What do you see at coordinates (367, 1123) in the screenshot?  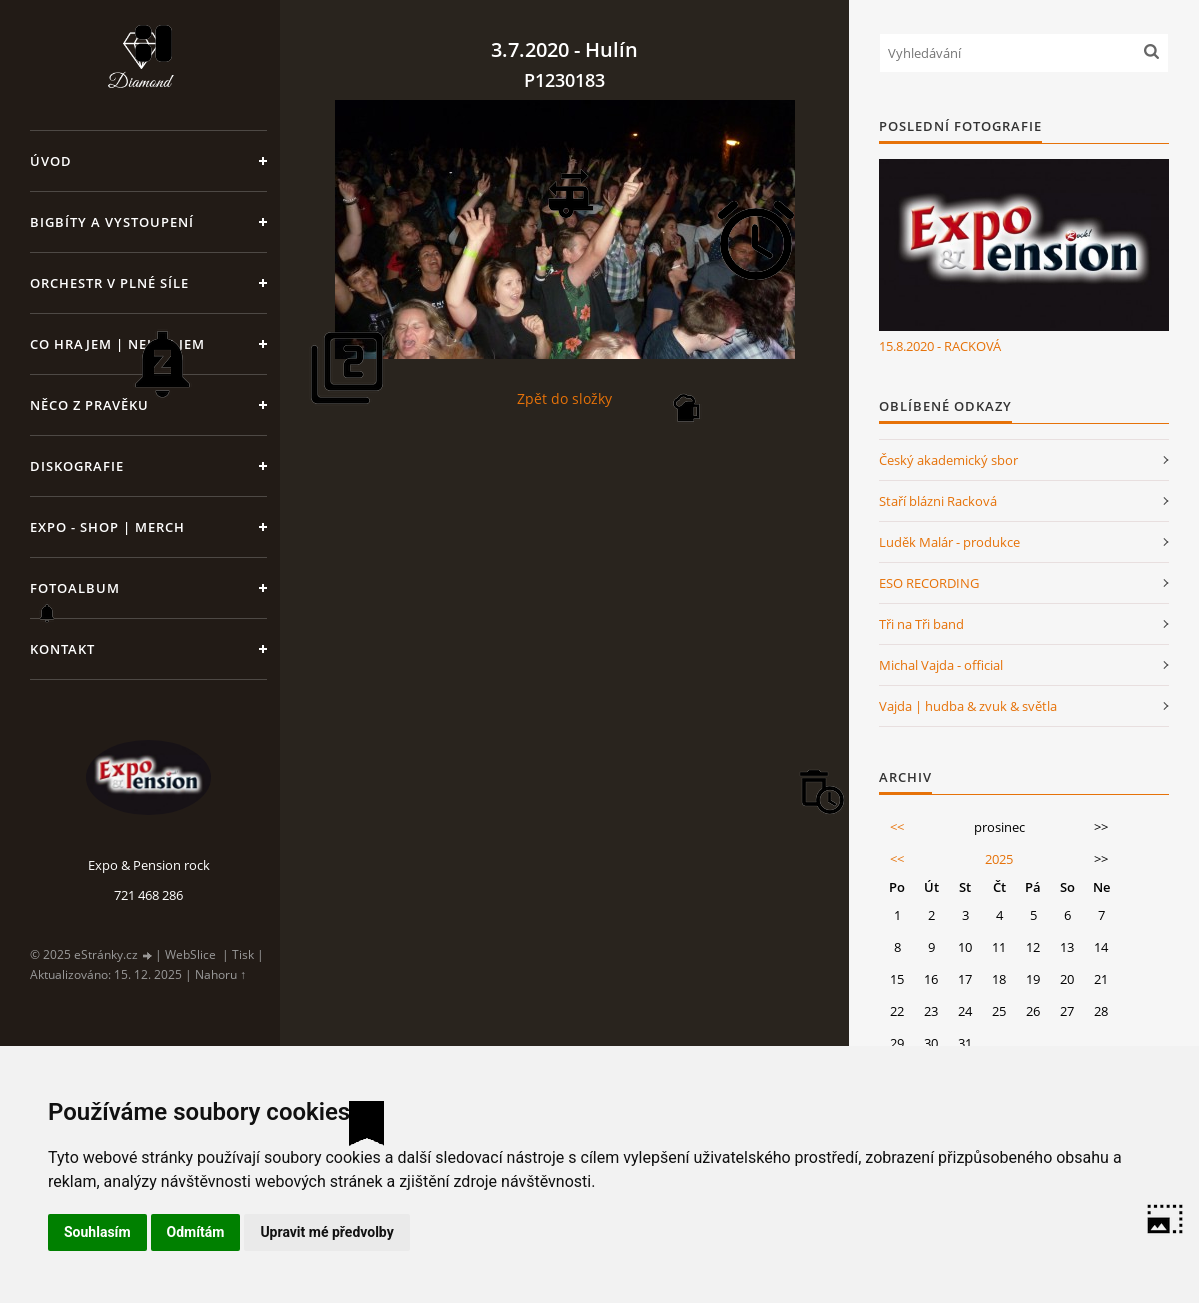 I see `save this item to your bookmarks` at bounding box center [367, 1123].